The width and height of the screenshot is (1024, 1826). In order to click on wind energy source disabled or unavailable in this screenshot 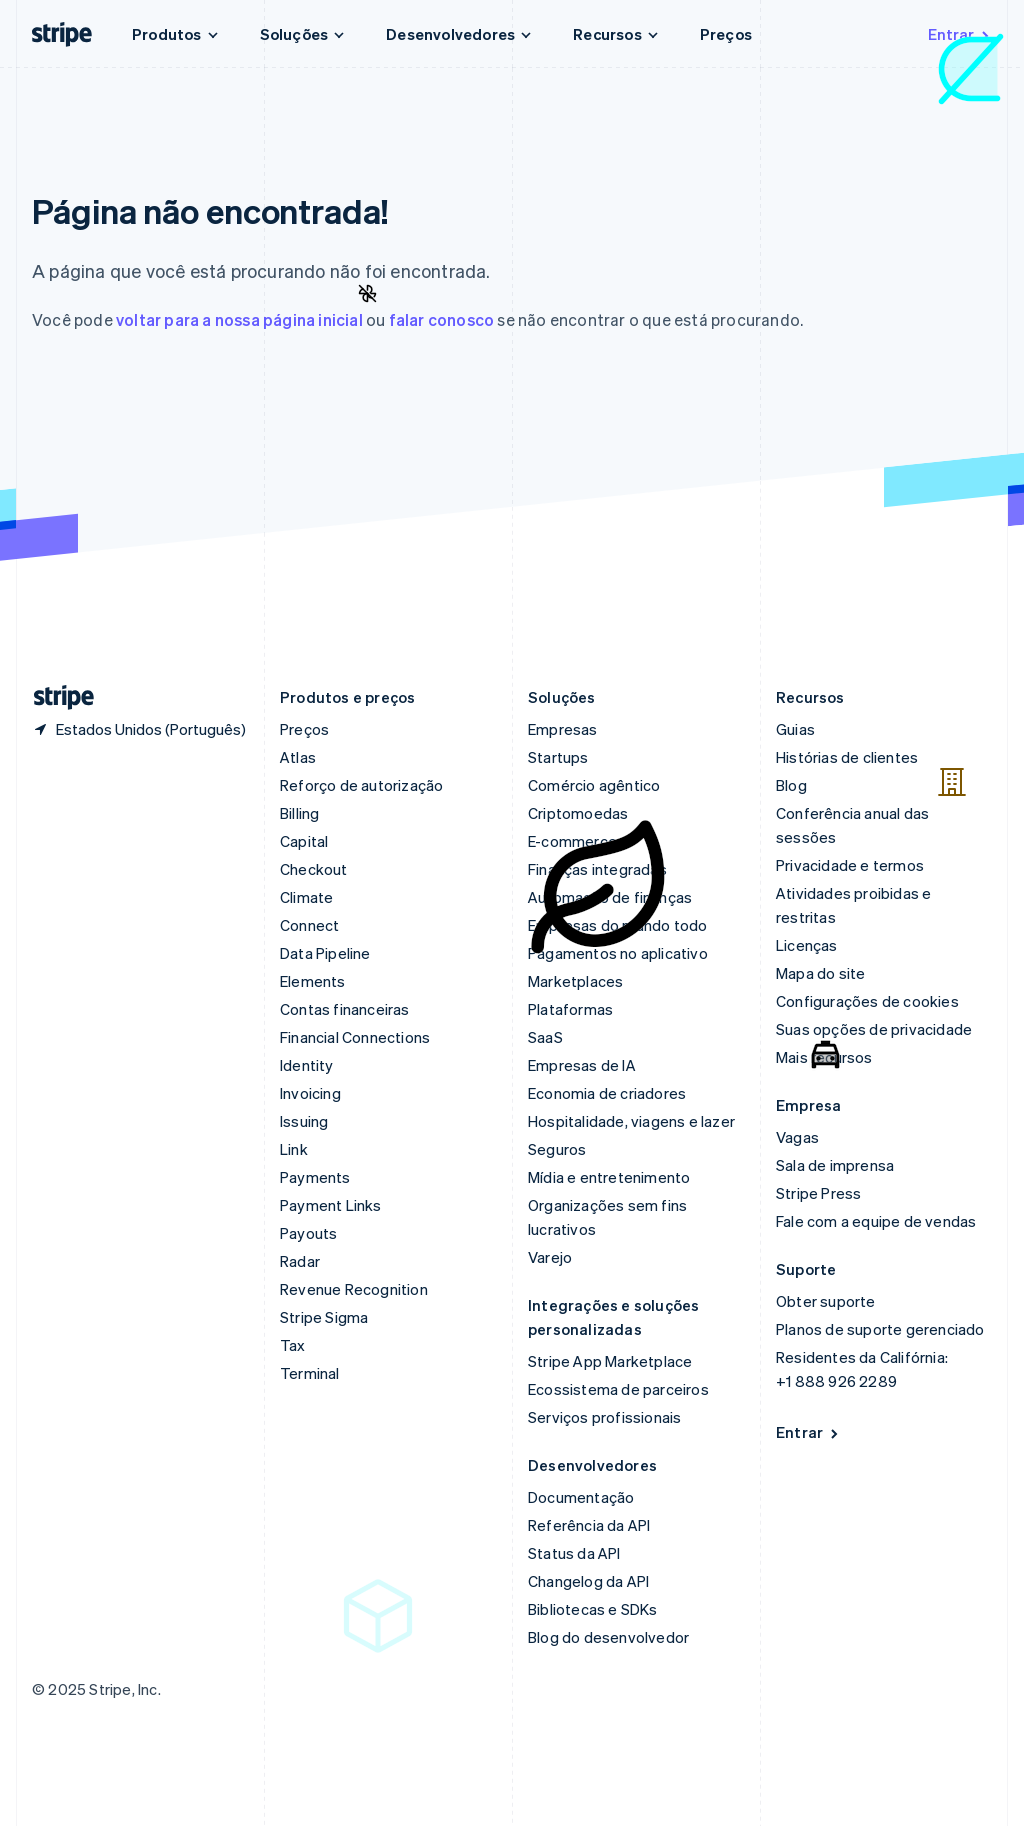, I will do `click(367, 293)`.